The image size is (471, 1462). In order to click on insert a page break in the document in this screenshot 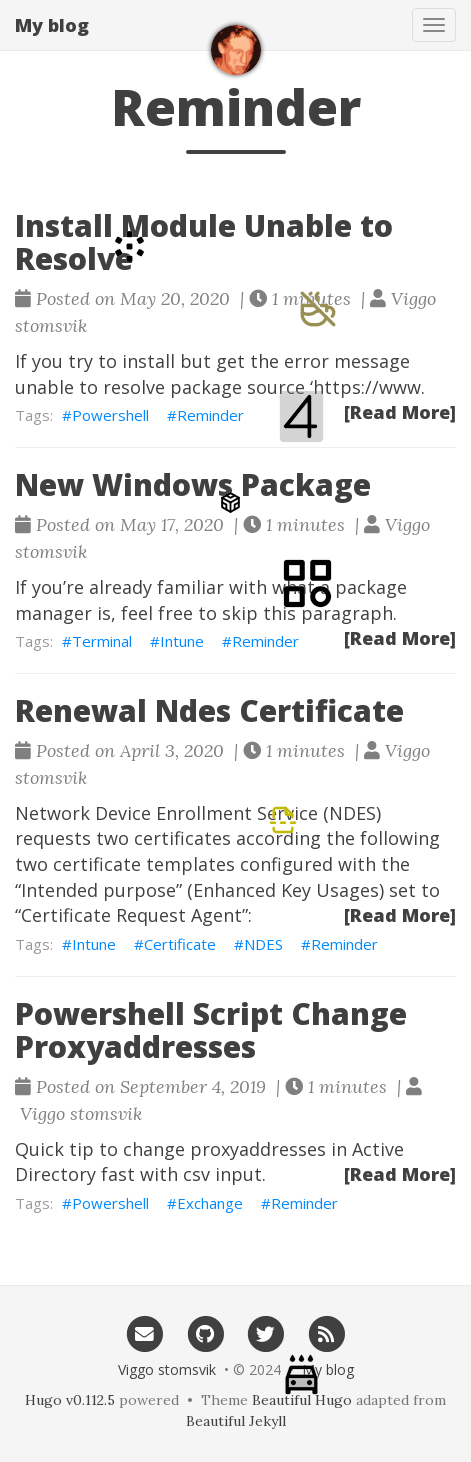, I will do `click(283, 820)`.